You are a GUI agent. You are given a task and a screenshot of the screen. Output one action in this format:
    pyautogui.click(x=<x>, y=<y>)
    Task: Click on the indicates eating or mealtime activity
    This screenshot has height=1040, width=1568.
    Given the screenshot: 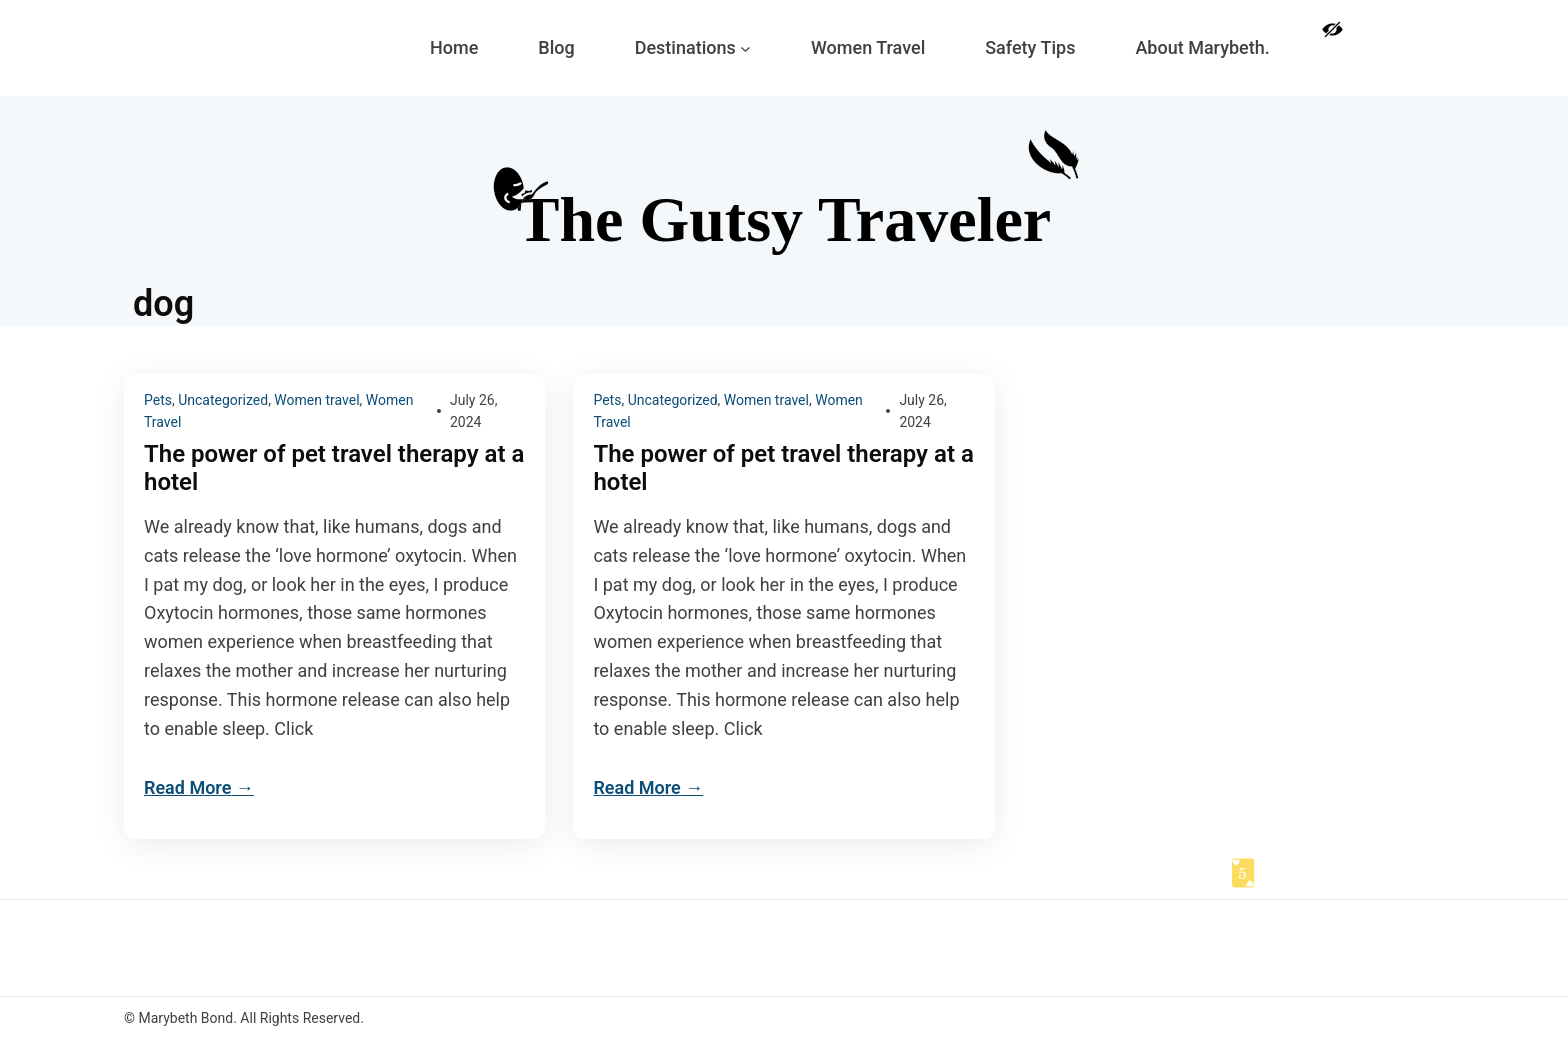 What is the action you would take?
    pyautogui.click(x=521, y=189)
    